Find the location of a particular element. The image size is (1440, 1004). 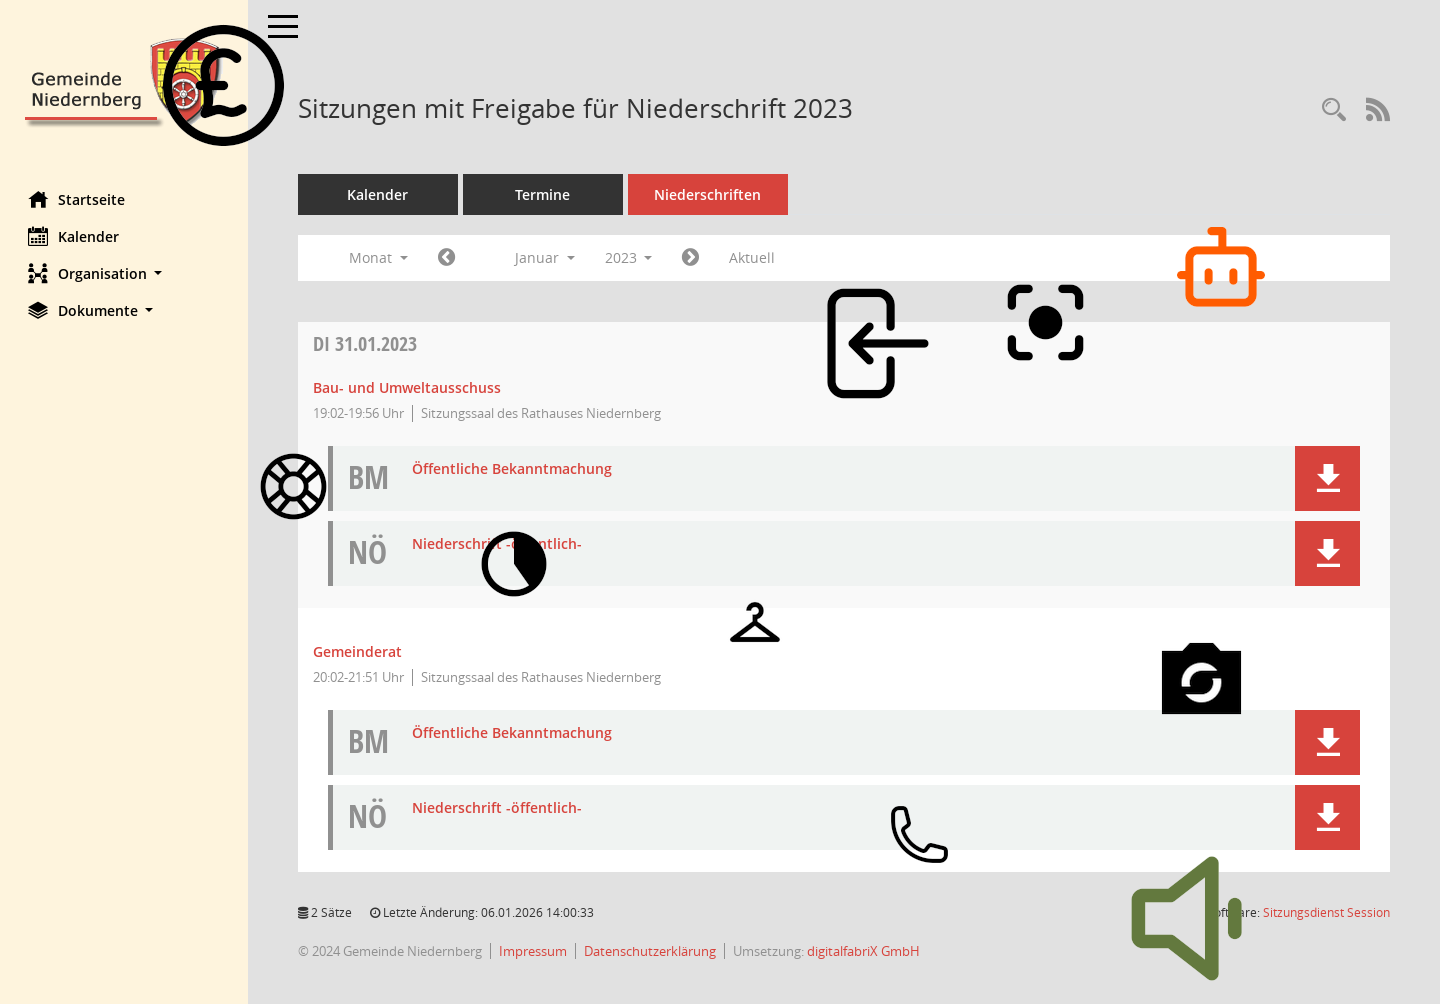

access wardrobe or clothing options is located at coordinates (755, 622).